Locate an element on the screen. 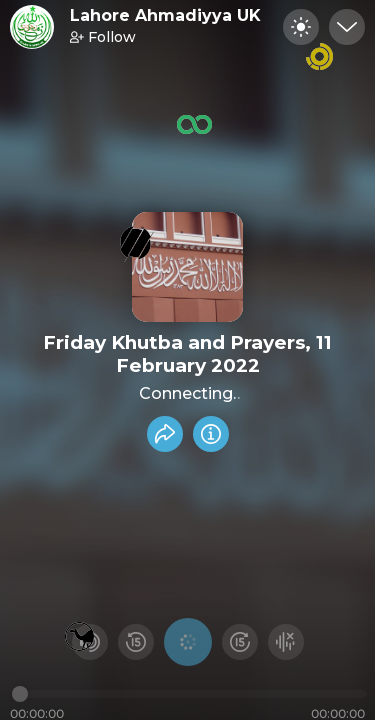 This screenshot has width=375, height=720. open the triller app is located at coordinates (137, 242).